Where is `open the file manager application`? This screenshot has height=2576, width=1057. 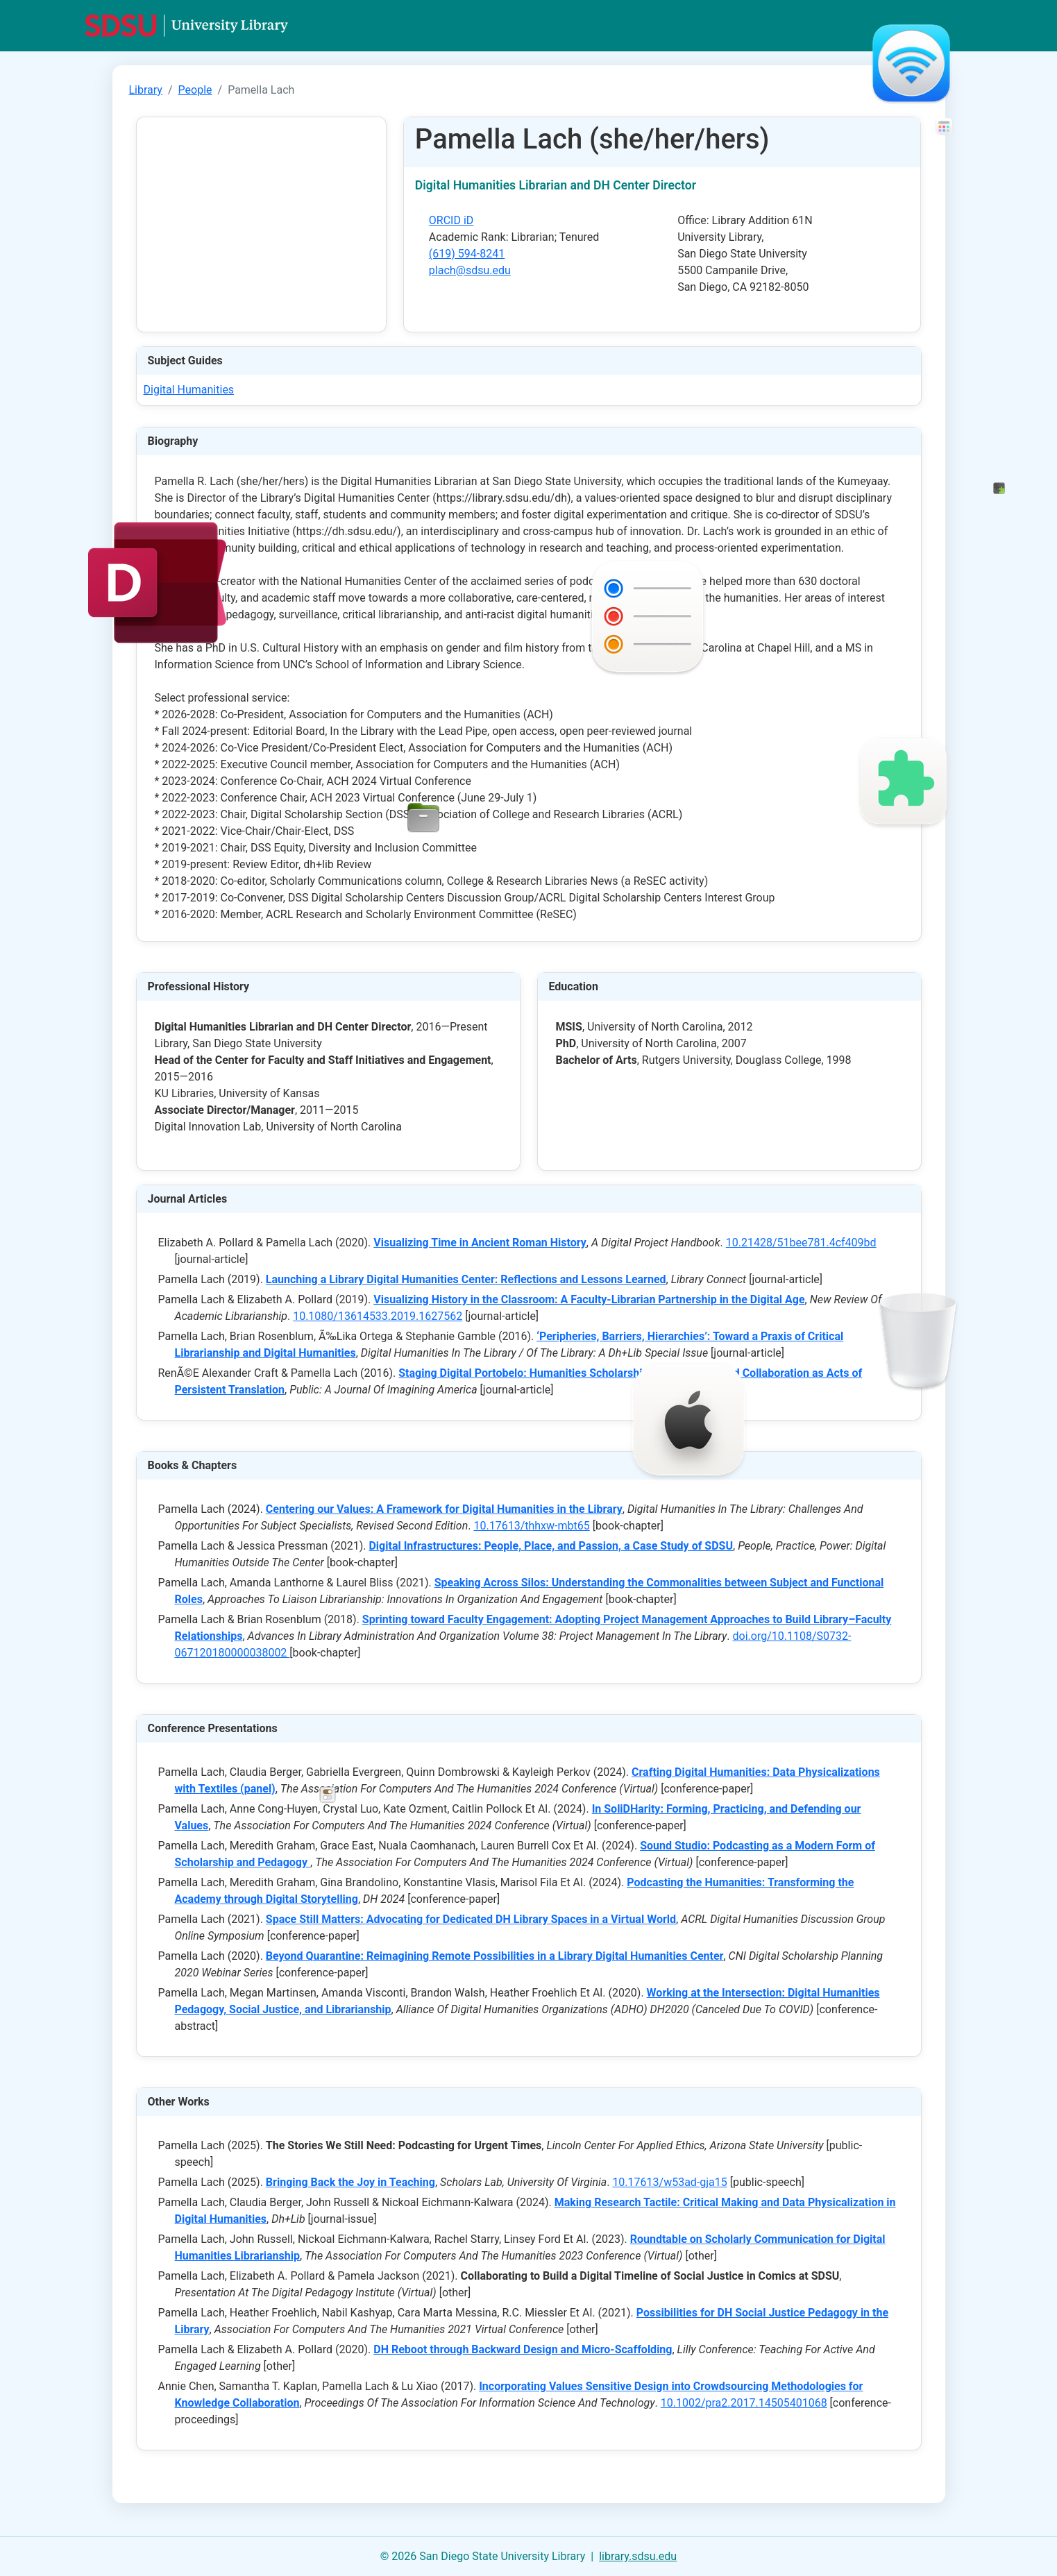 open the file manager application is located at coordinates (423, 817).